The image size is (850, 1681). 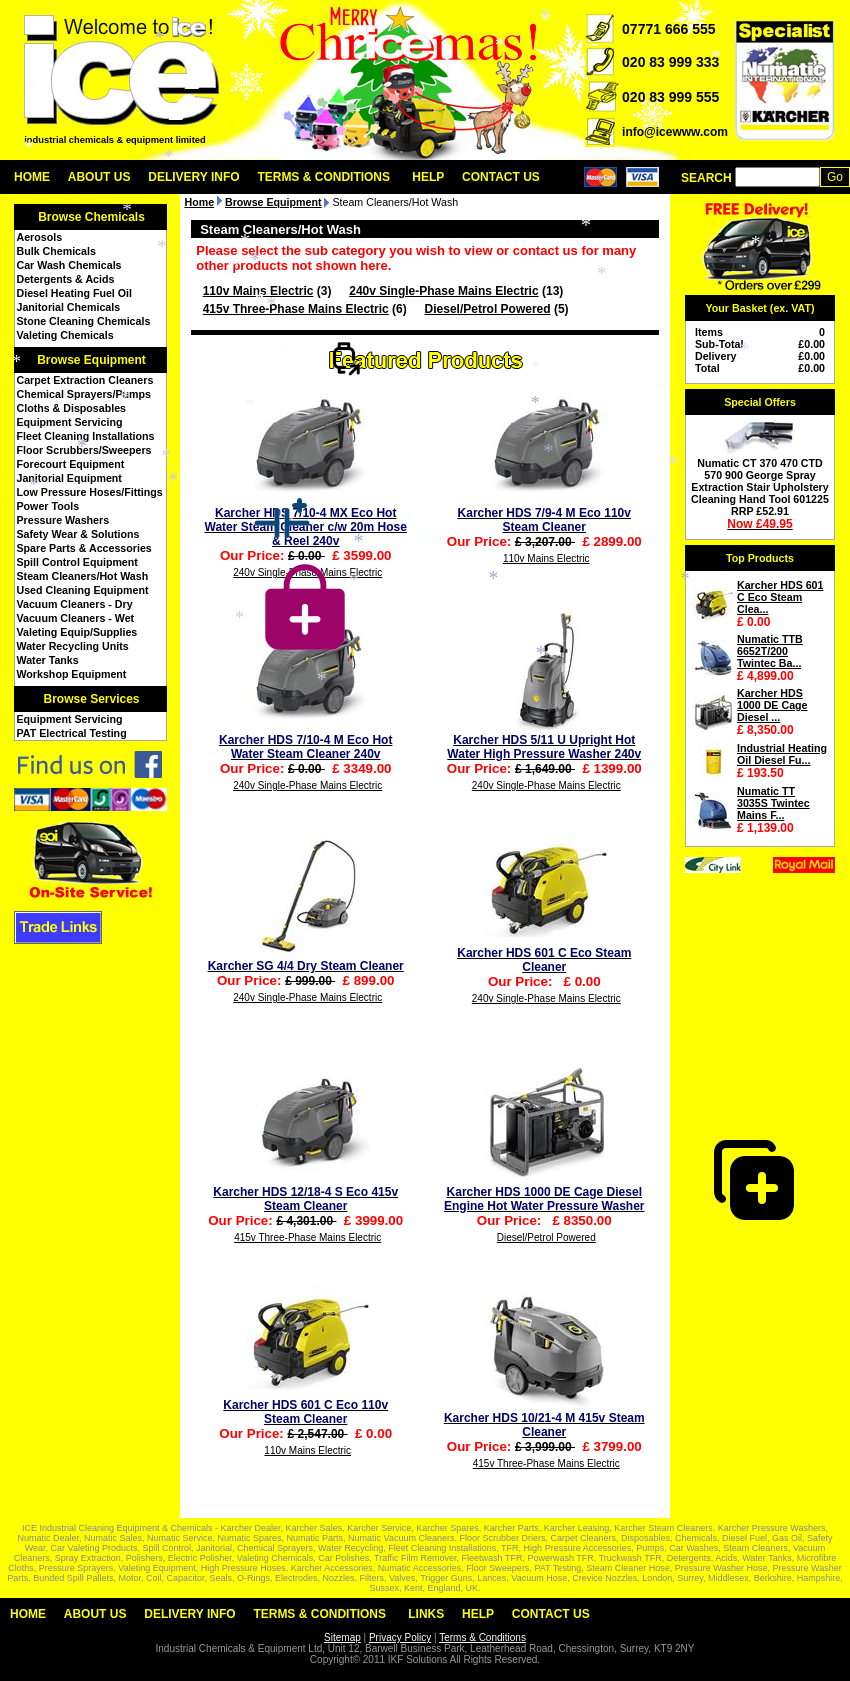 I want to click on add item to shopping bag, so click(x=305, y=607).